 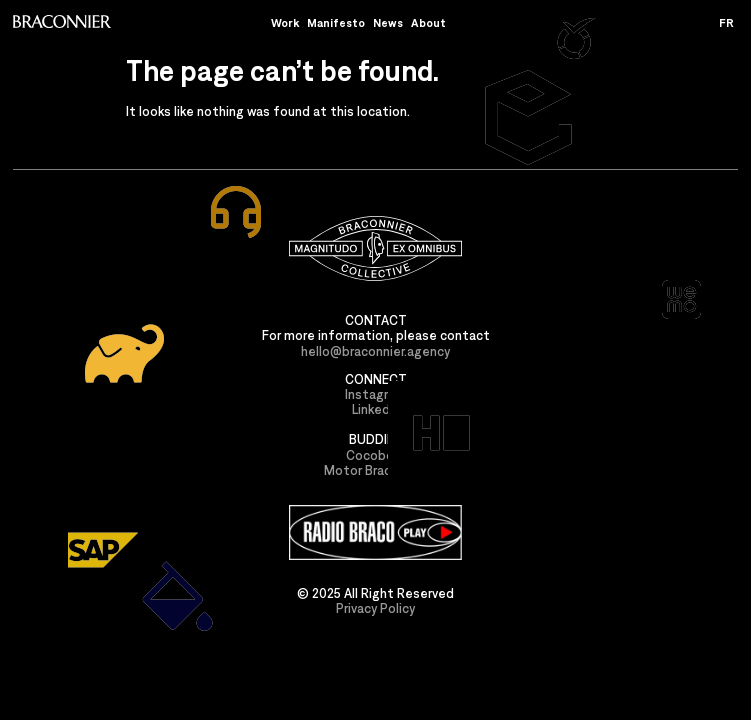 What do you see at coordinates (236, 211) in the screenshot?
I see `contact customer support` at bounding box center [236, 211].